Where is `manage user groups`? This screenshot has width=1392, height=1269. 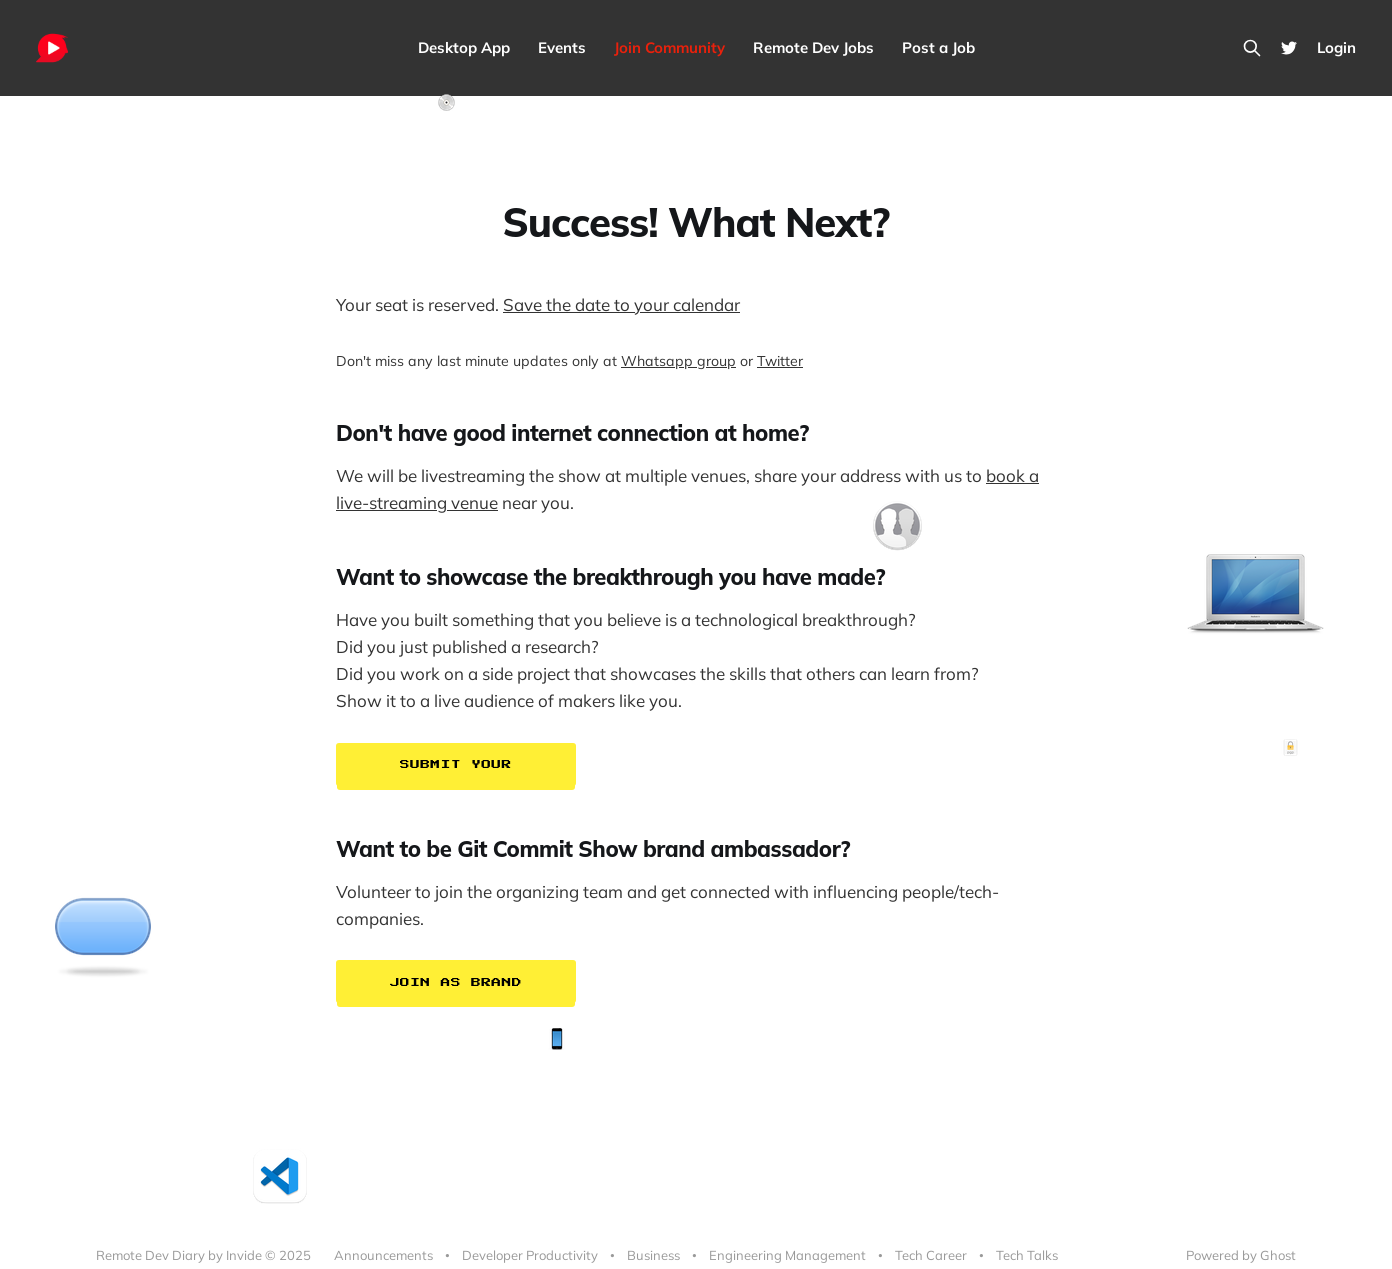 manage user groups is located at coordinates (897, 525).